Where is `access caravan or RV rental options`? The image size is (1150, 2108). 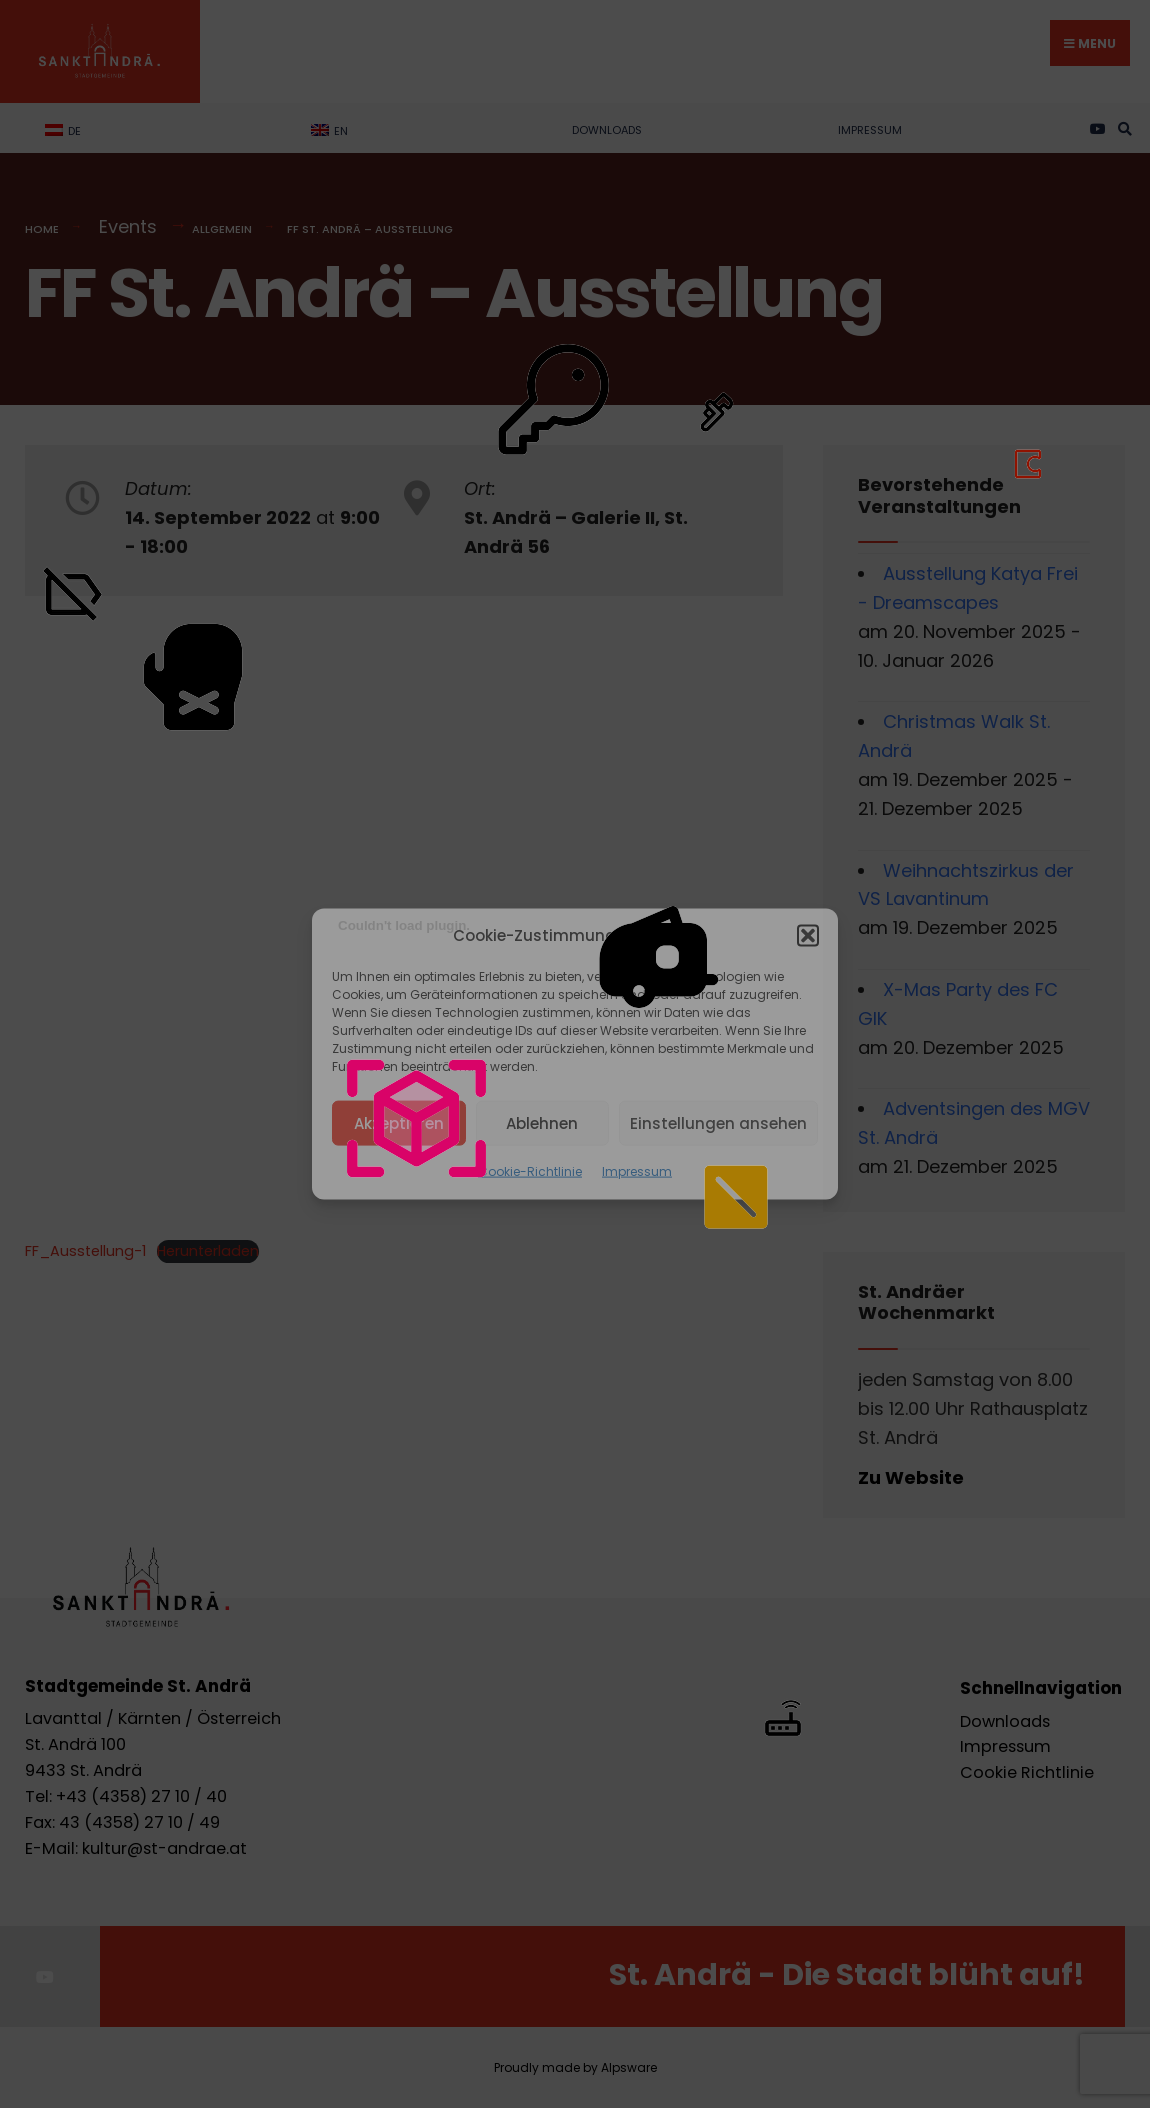
access caravan or RV rental options is located at coordinates (656, 957).